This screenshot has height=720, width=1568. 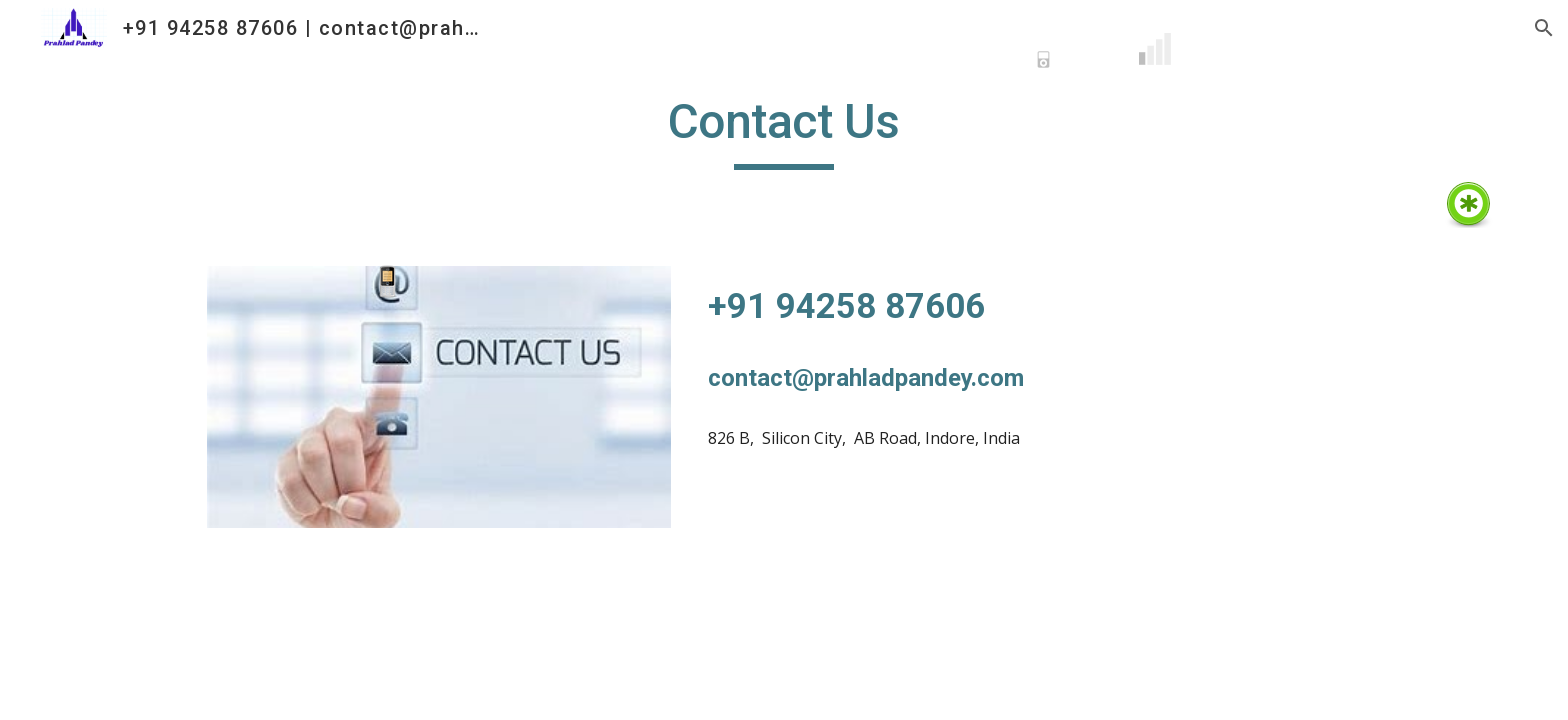 What do you see at coordinates (388, 282) in the screenshot?
I see `access phone or calling features` at bounding box center [388, 282].